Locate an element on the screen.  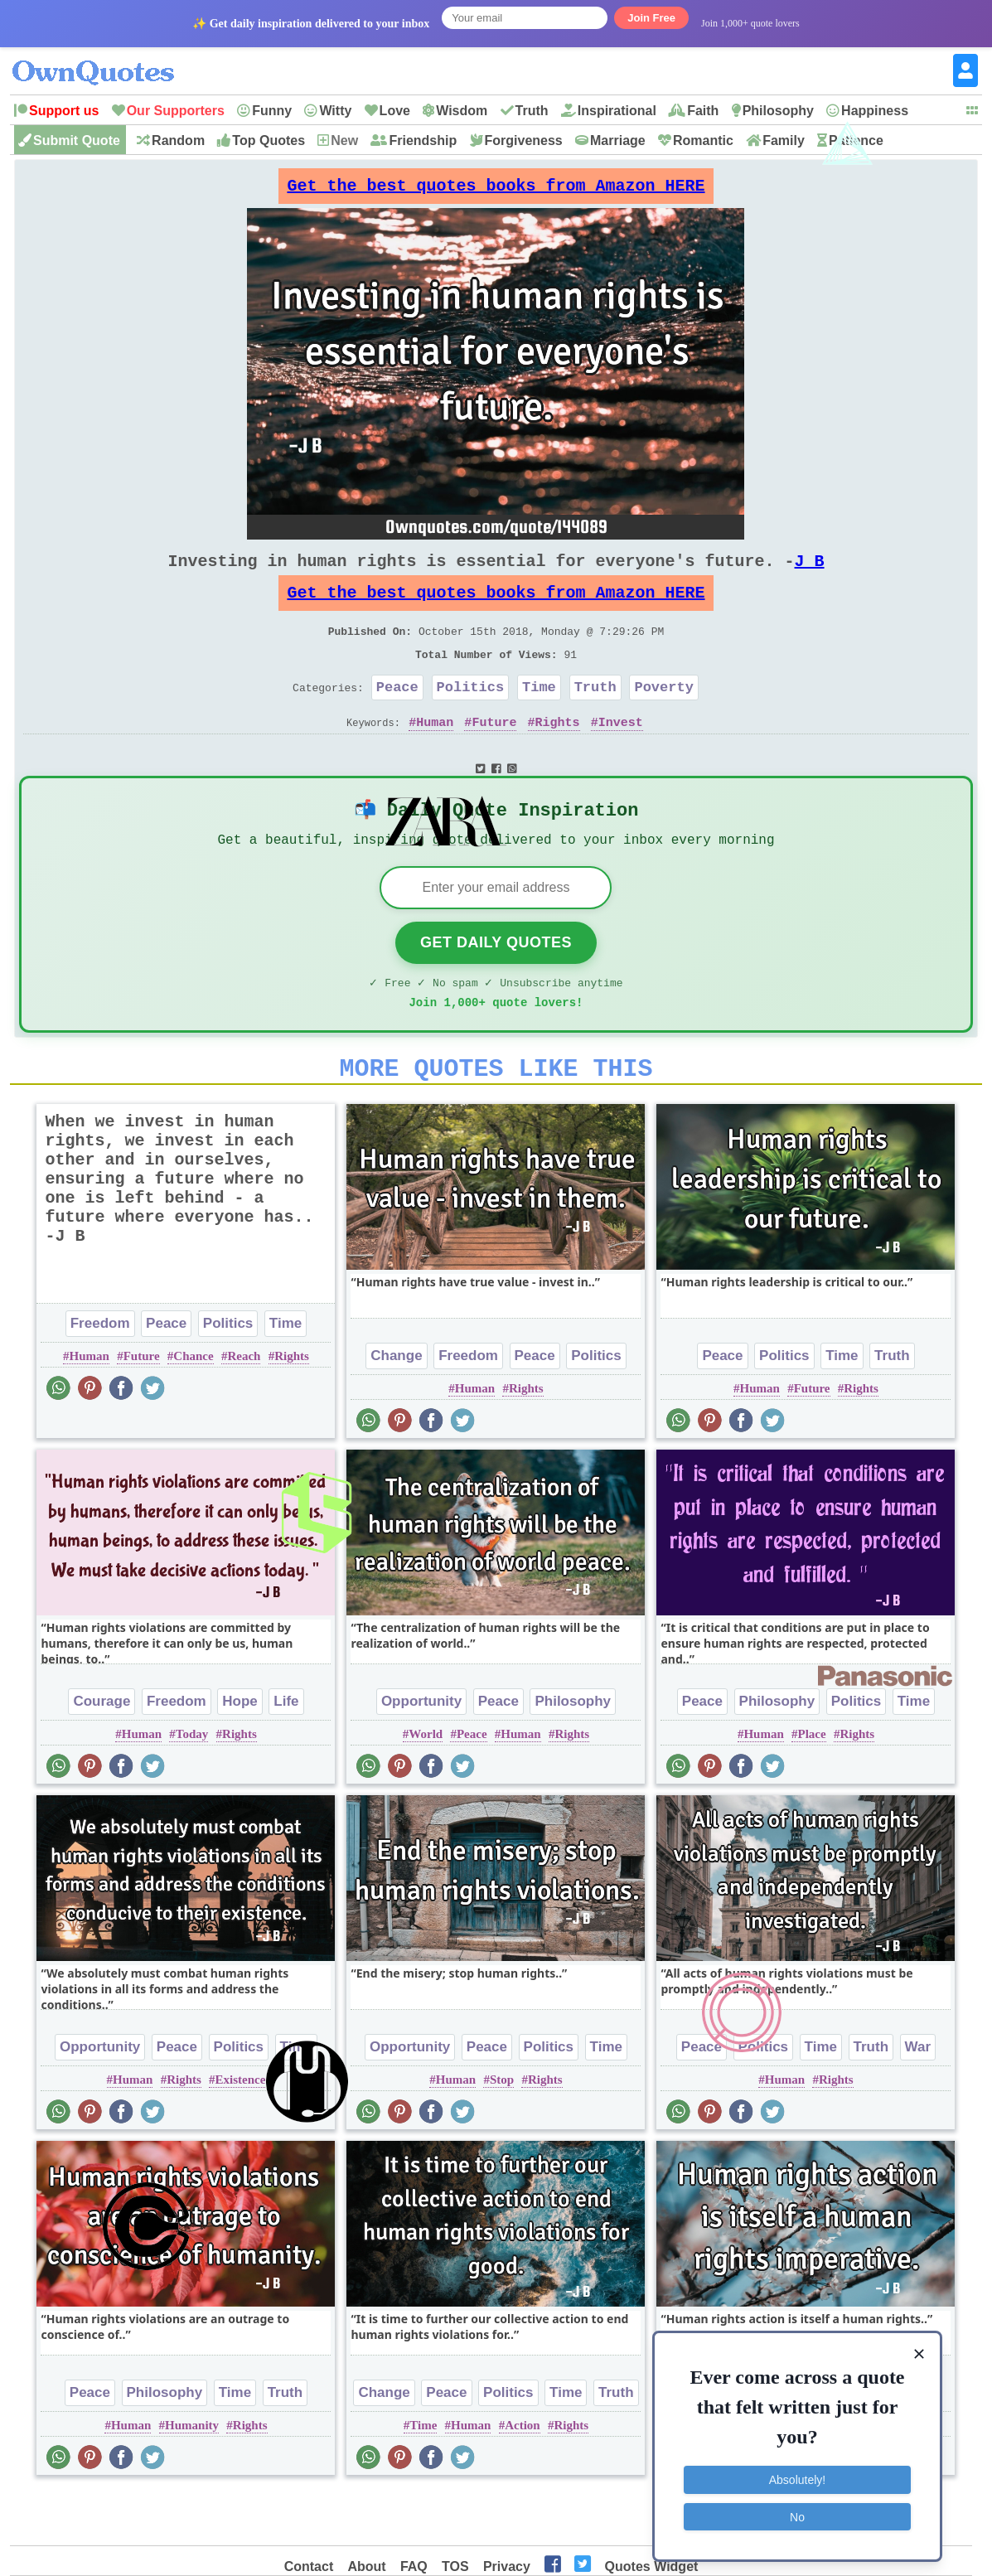
open mumble voice chat application is located at coordinates (307, 2081).